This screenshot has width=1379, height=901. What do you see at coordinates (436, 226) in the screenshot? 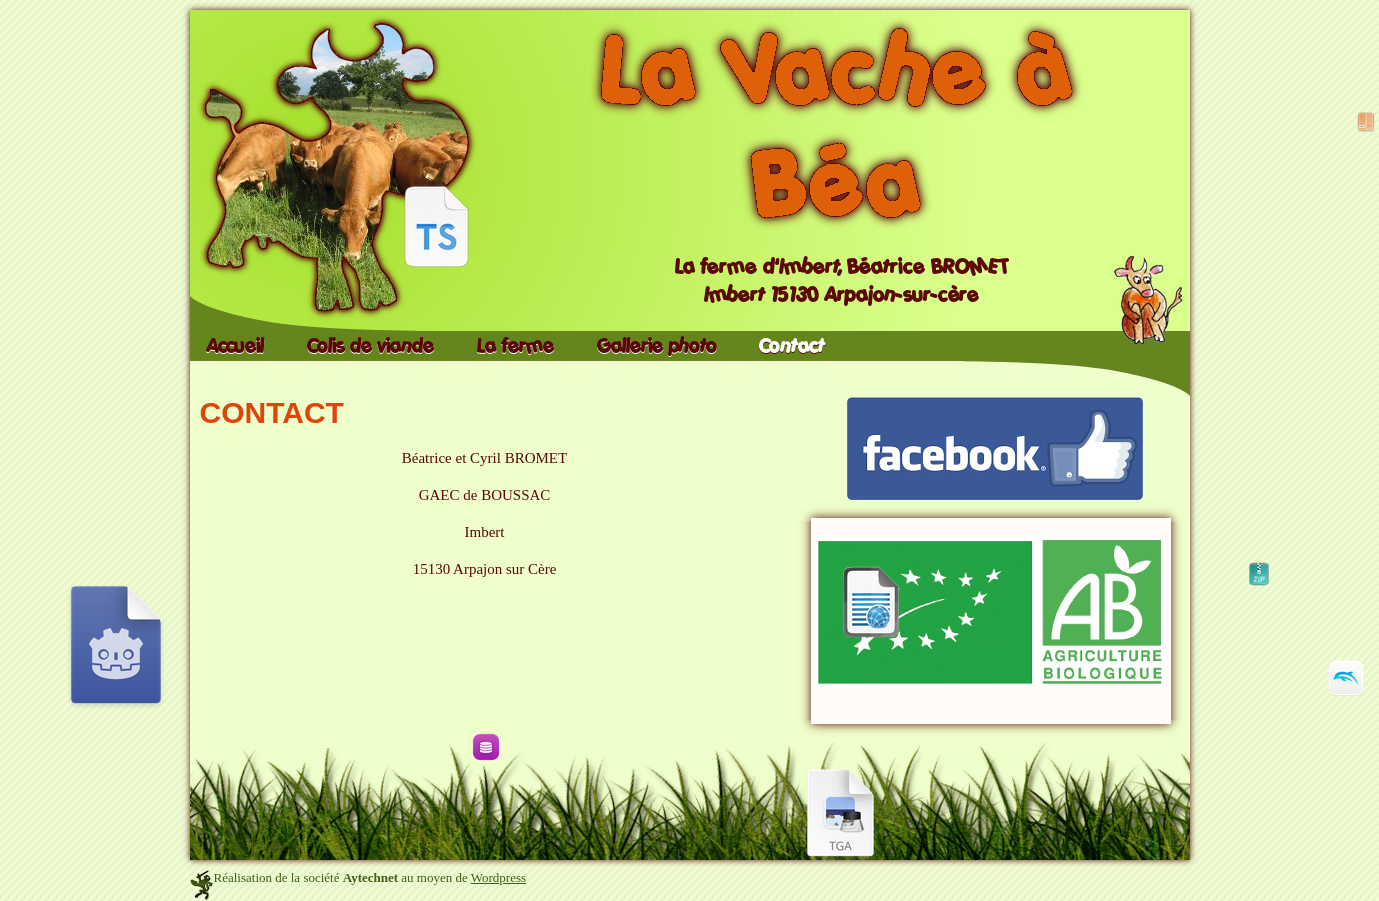
I see `a typescript source code file` at bounding box center [436, 226].